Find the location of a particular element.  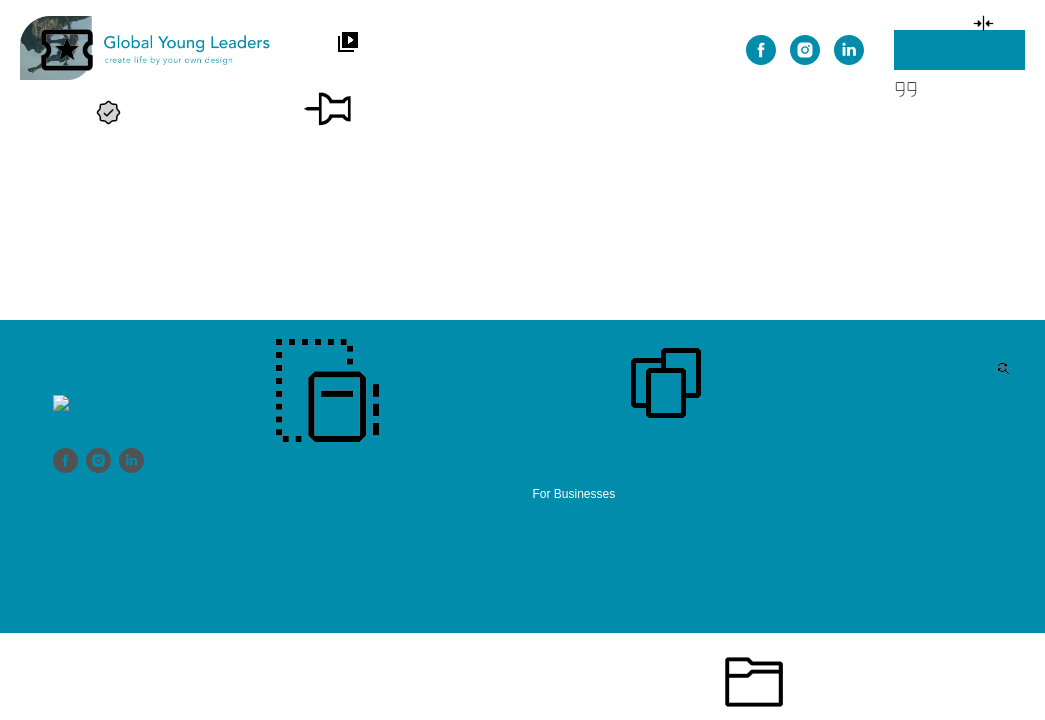

create a new notebook from template is located at coordinates (327, 390).